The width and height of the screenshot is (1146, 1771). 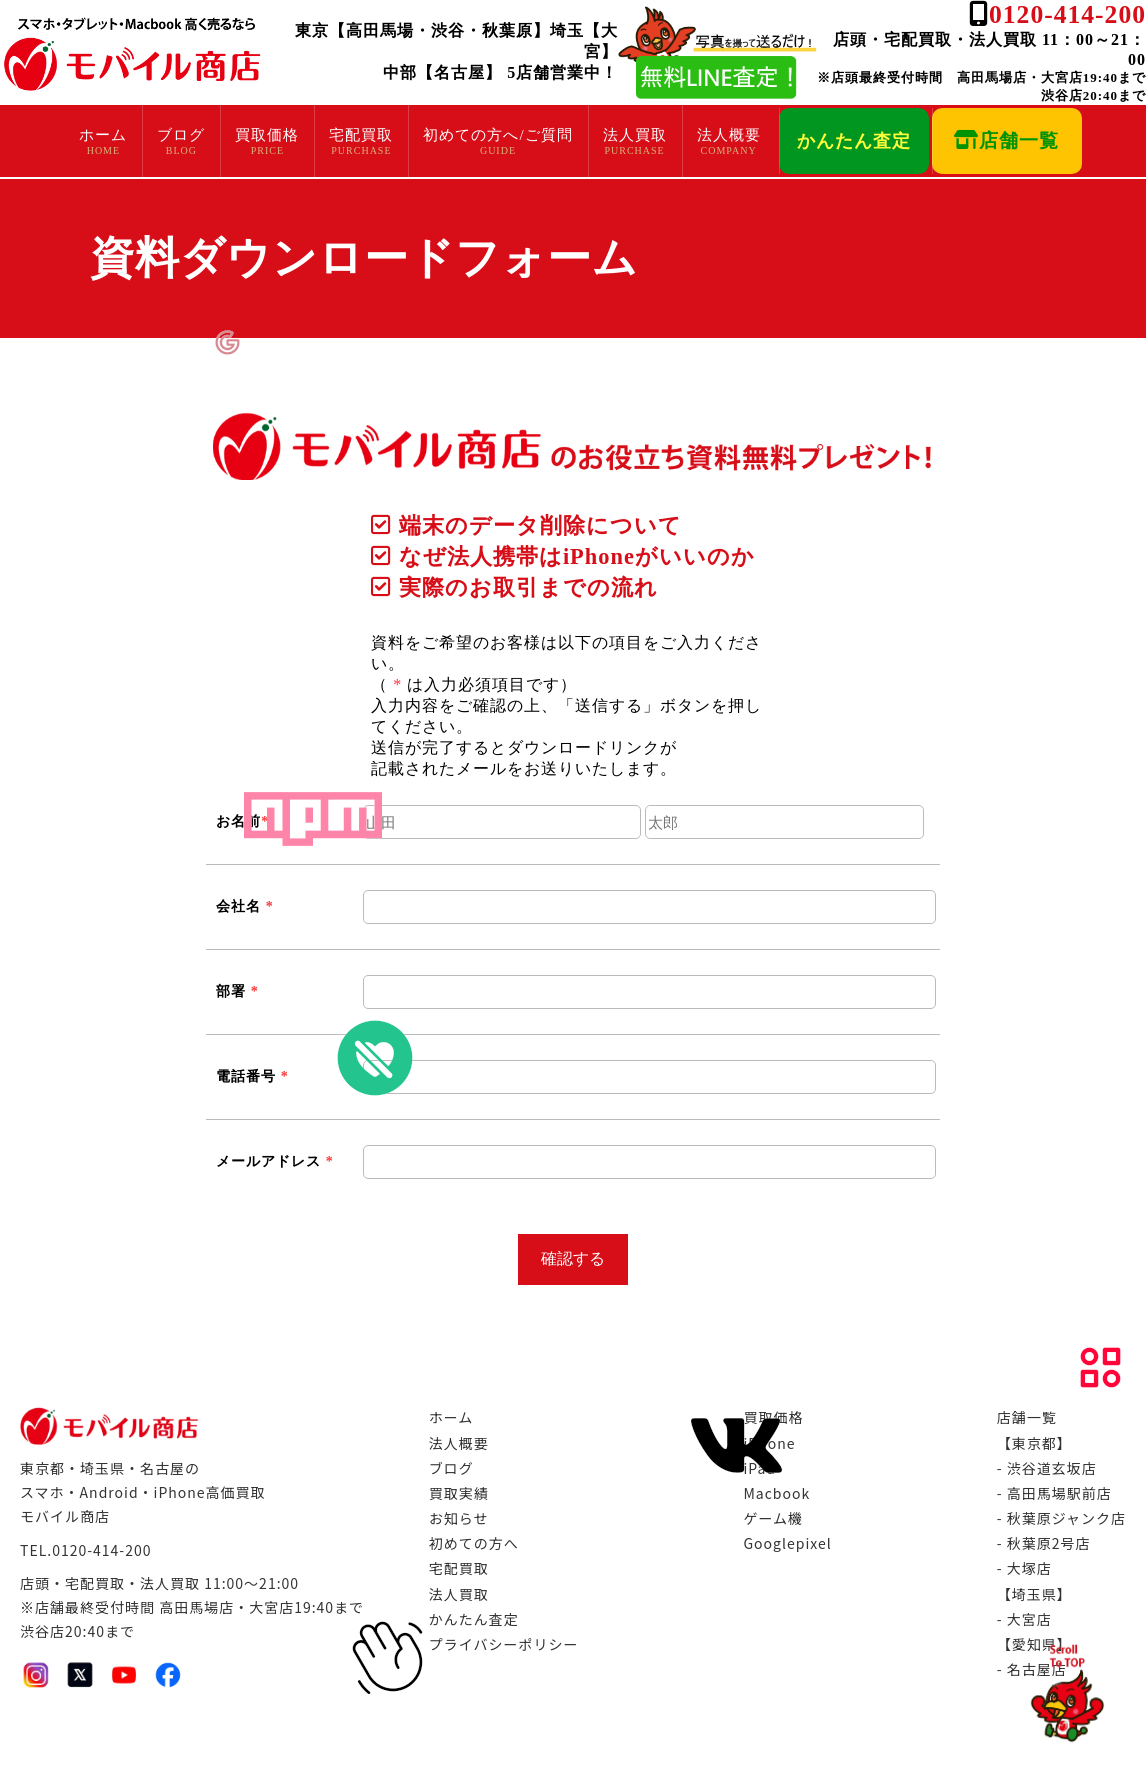 I want to click on browse categories or sections, so click(x=1100, y=1367).